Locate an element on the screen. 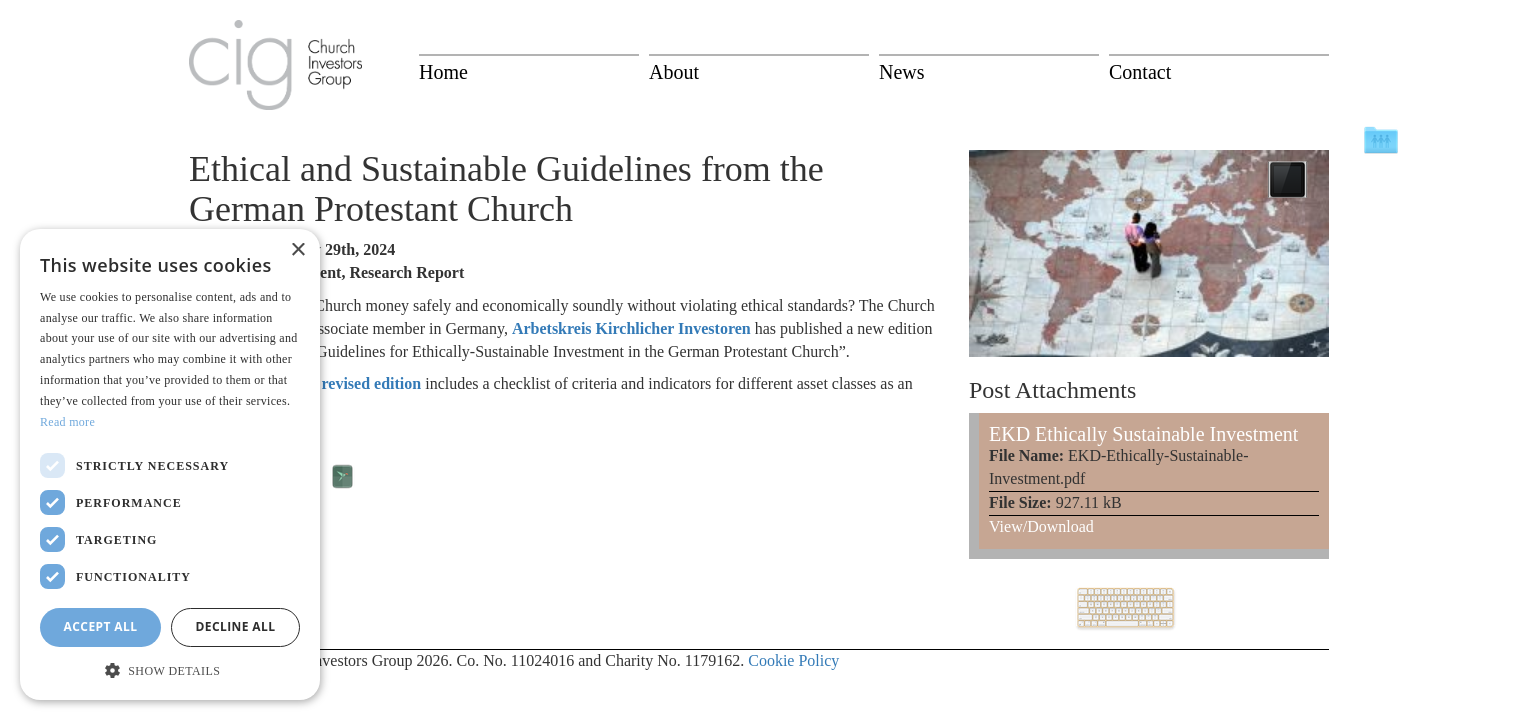 Image resolution: width=1518 pixels, height=720 pixels. iPod nano device in silver is located at coordinates (1287, 179).